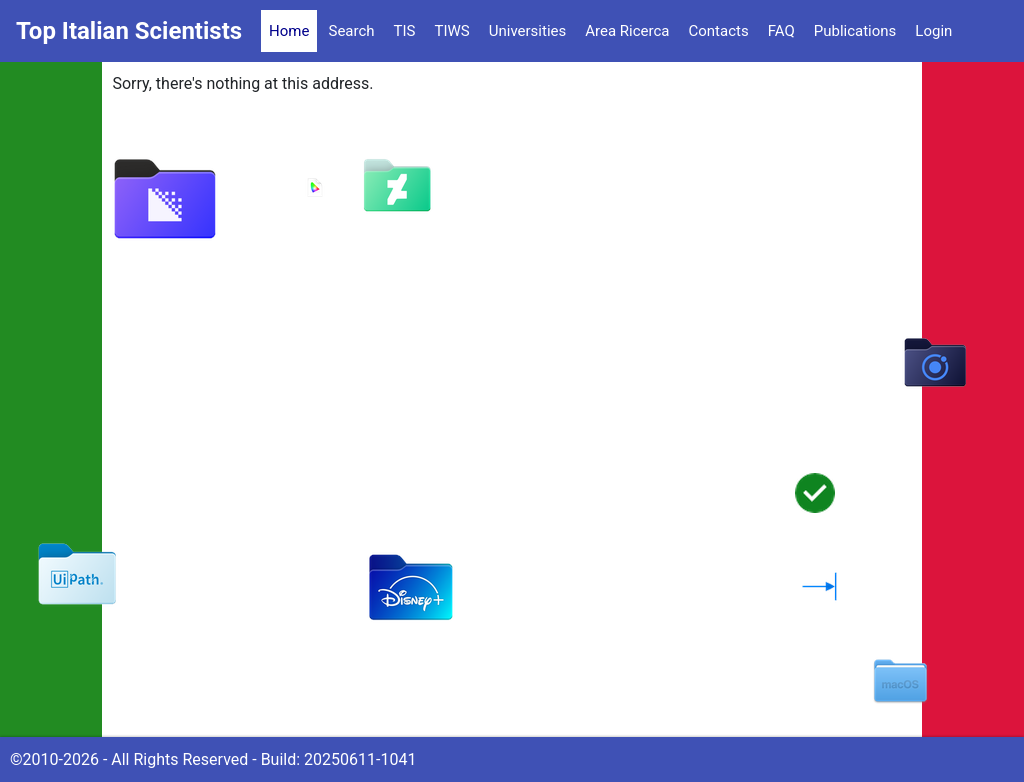 The image size is (1024, 782). I want to click on open UiPath project folder, so click(77, 576).